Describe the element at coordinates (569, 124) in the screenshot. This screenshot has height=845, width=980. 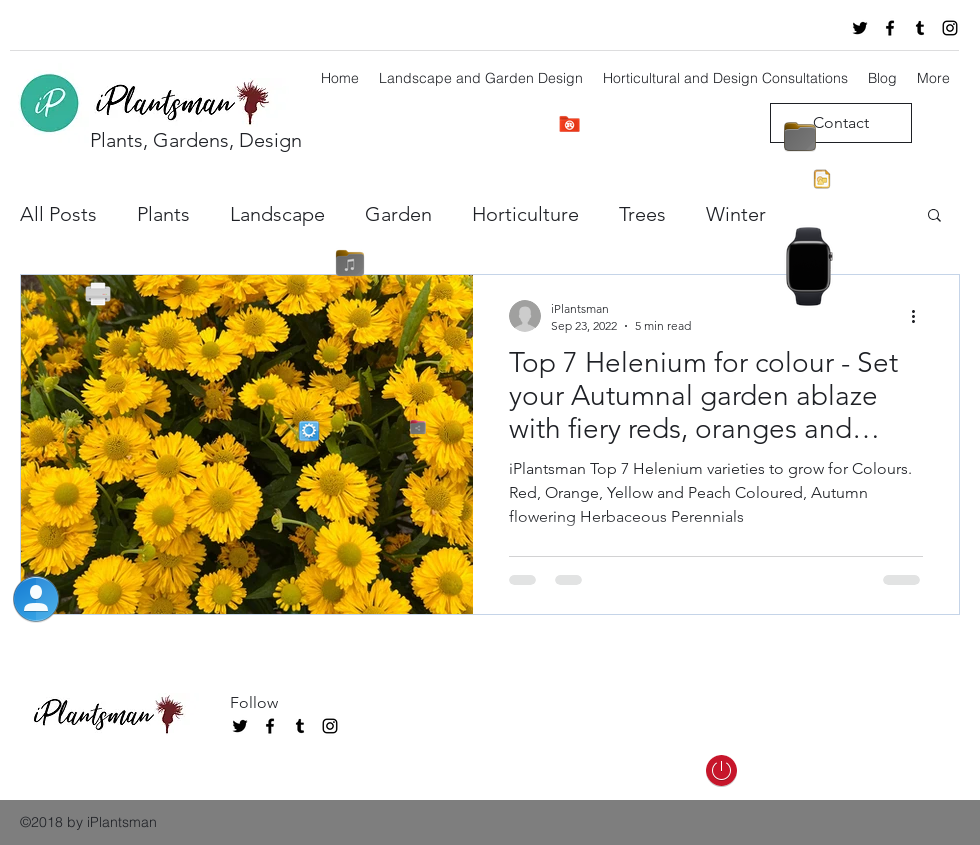
I see `open folder containing rust programming projects` at that location.